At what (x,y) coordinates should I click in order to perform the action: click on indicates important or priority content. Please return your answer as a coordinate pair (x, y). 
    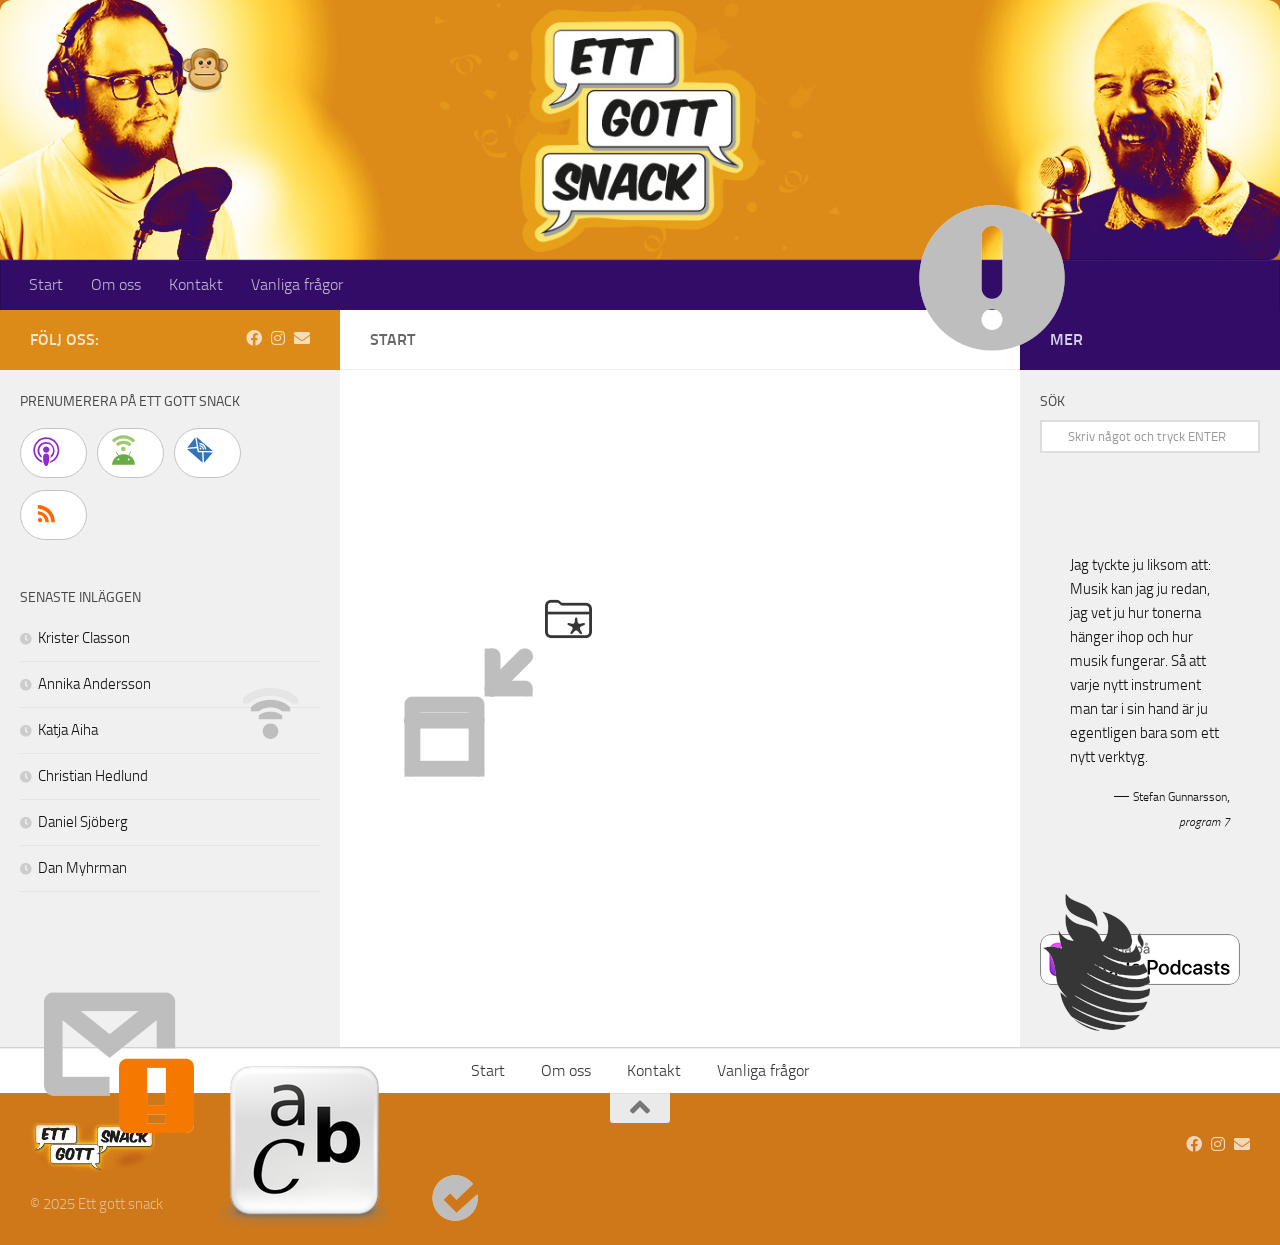
    Looking at the image, I should click on (992, 278).